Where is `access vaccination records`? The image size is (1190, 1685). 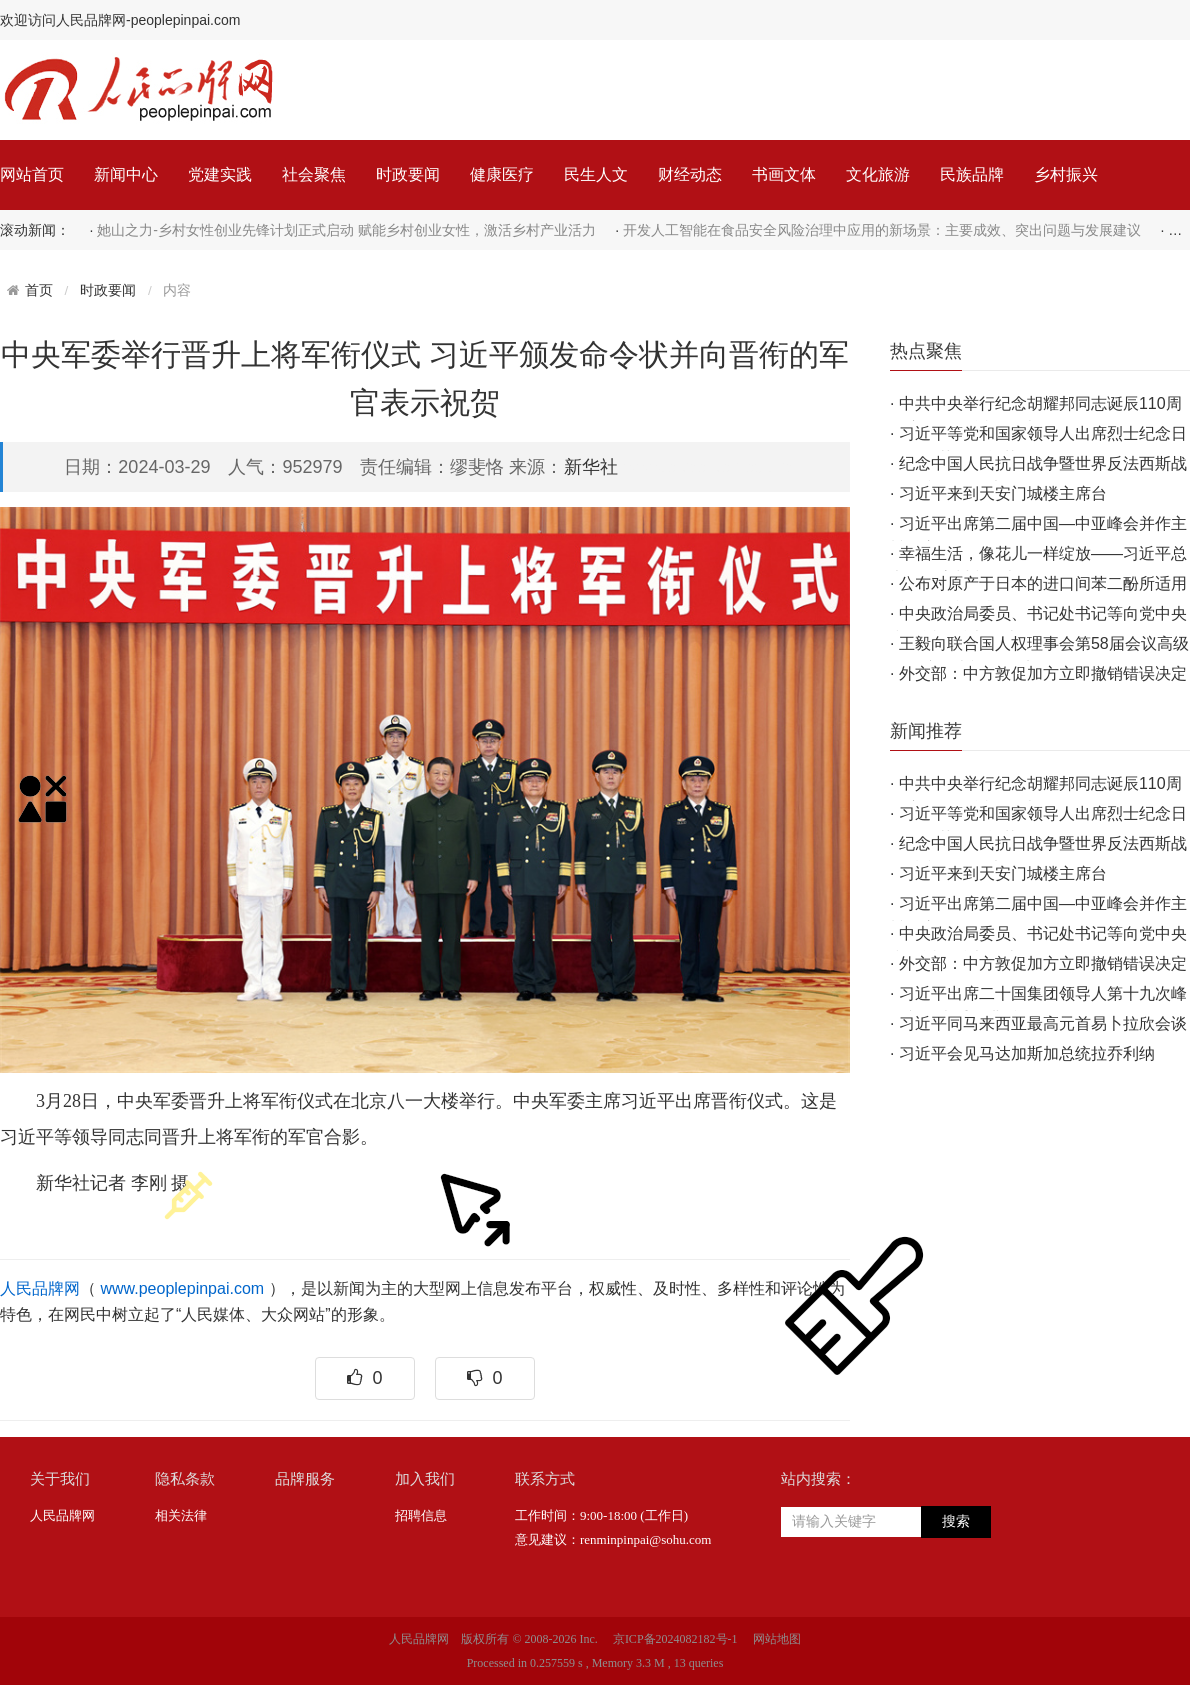
access vaccination records is located at coordinates (188, 1195).